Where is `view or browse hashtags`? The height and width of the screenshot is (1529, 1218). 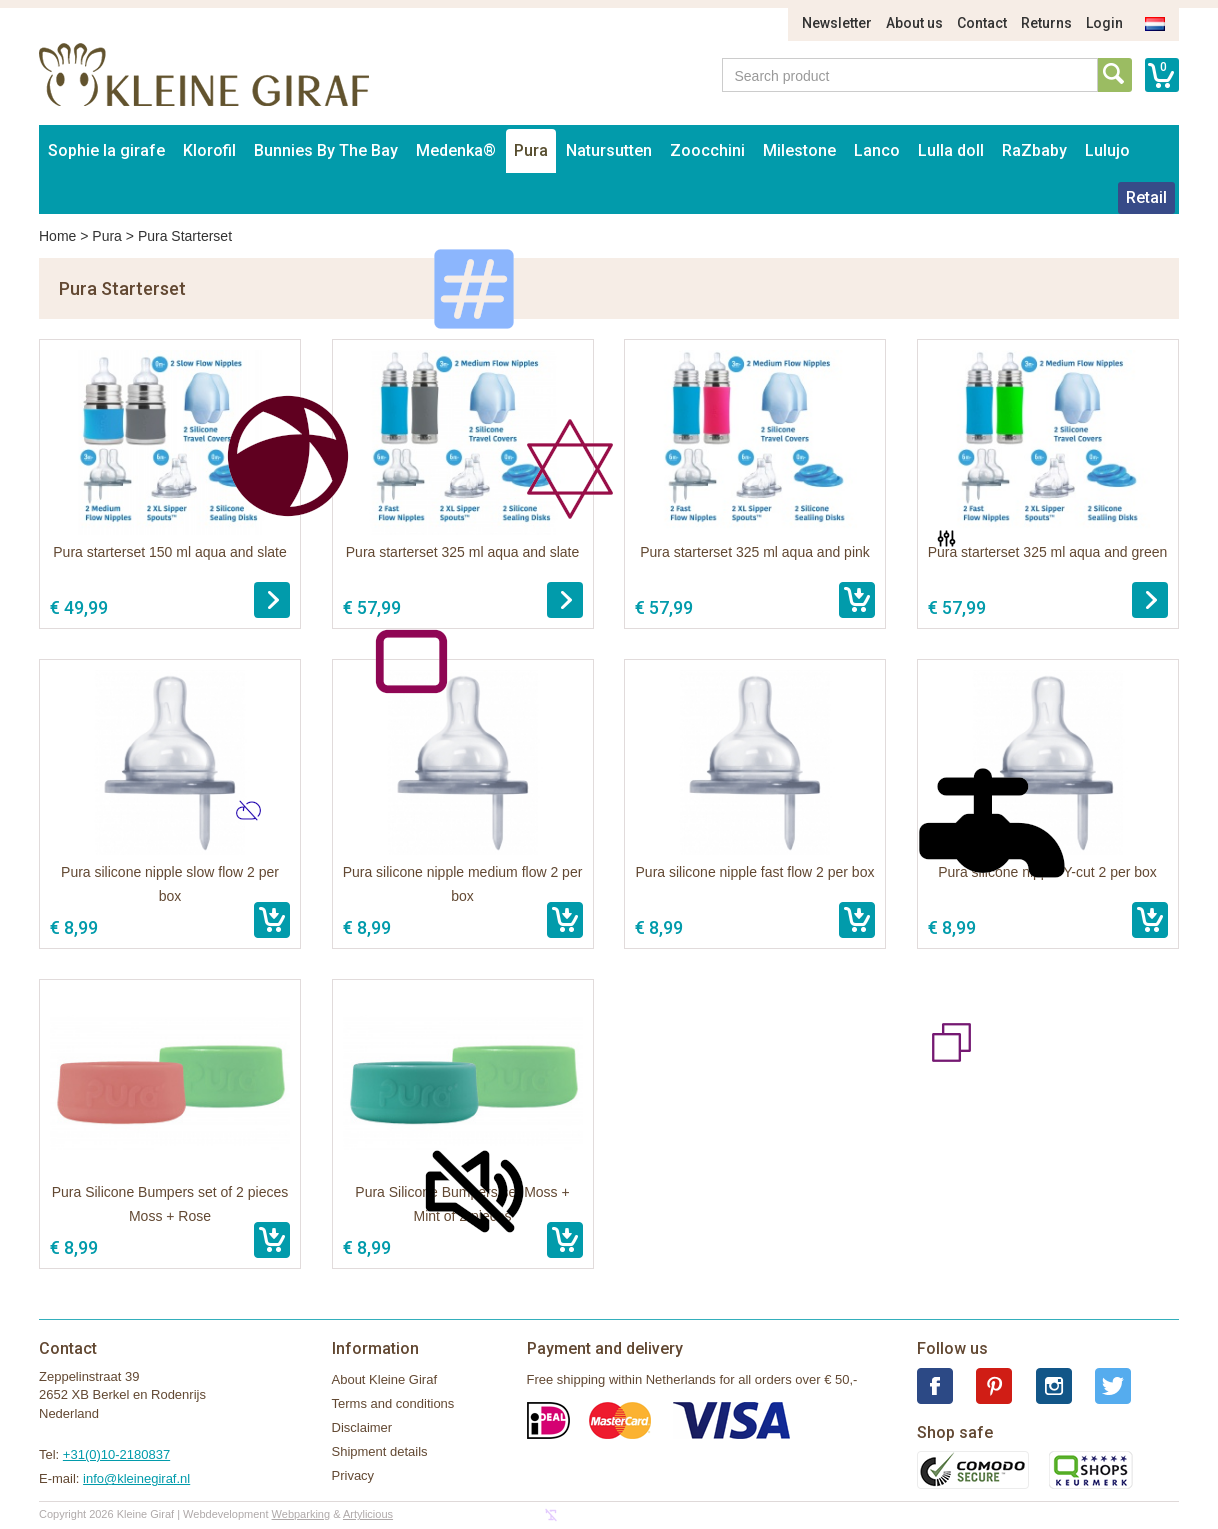
view or browse hashtags is located at coordinates (474, 289).